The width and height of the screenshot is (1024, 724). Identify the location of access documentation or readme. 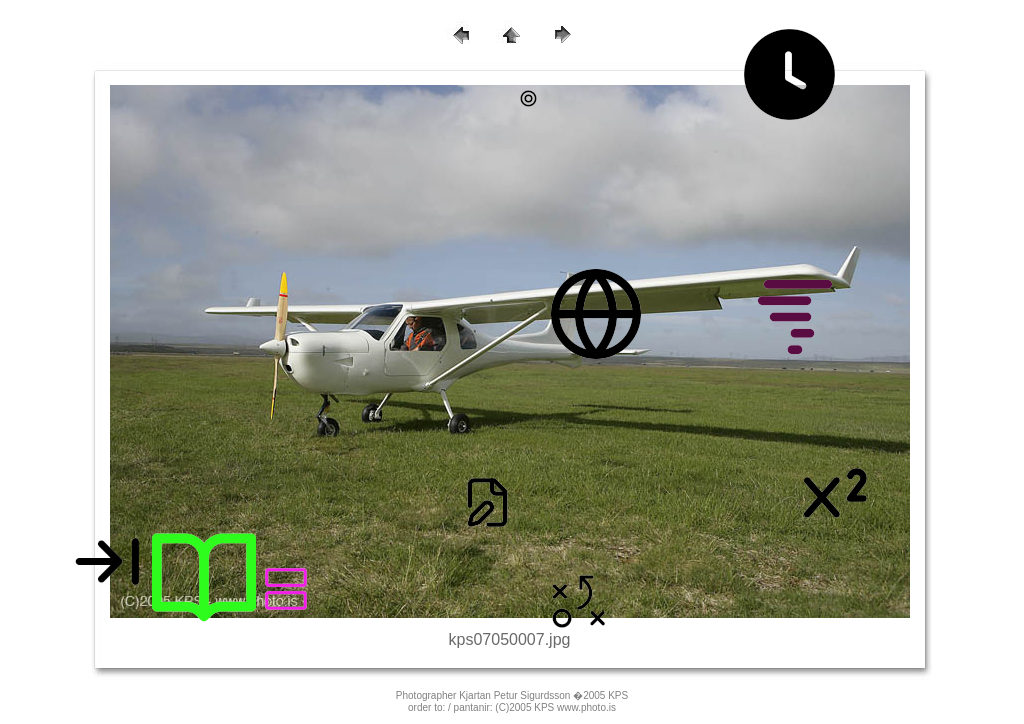
(204, 579).